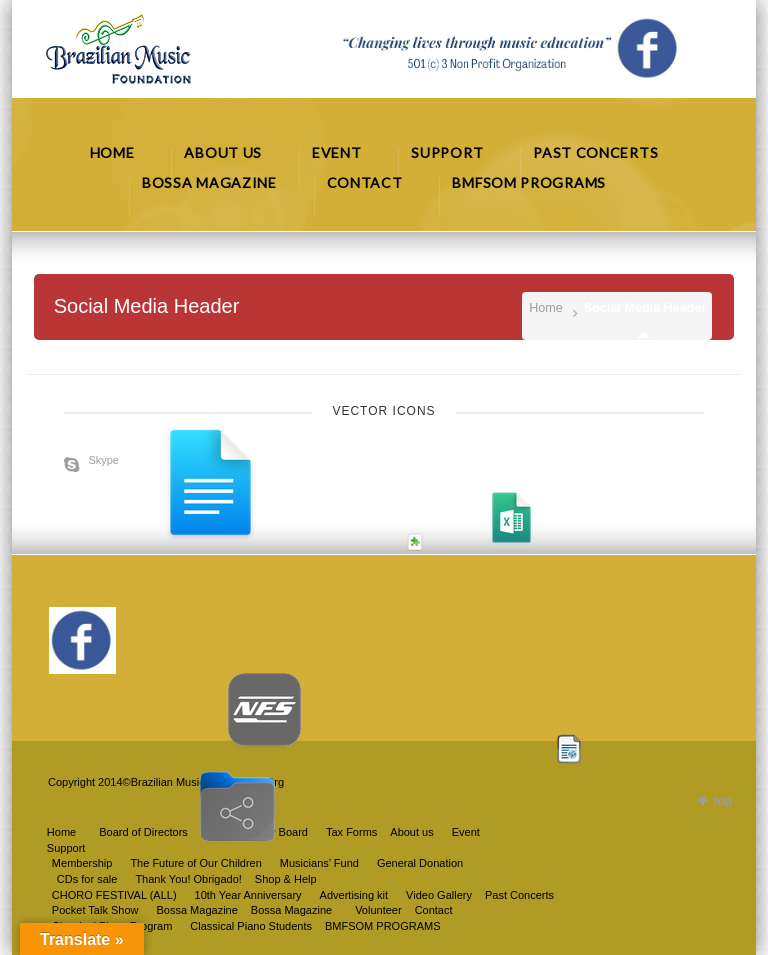 The width and height of the screenshot is (768, 955). What do you see at coordinates (569, 749) in the screenshot?
I see `a libreoffice web document file type` at bounding box center [569, 749].